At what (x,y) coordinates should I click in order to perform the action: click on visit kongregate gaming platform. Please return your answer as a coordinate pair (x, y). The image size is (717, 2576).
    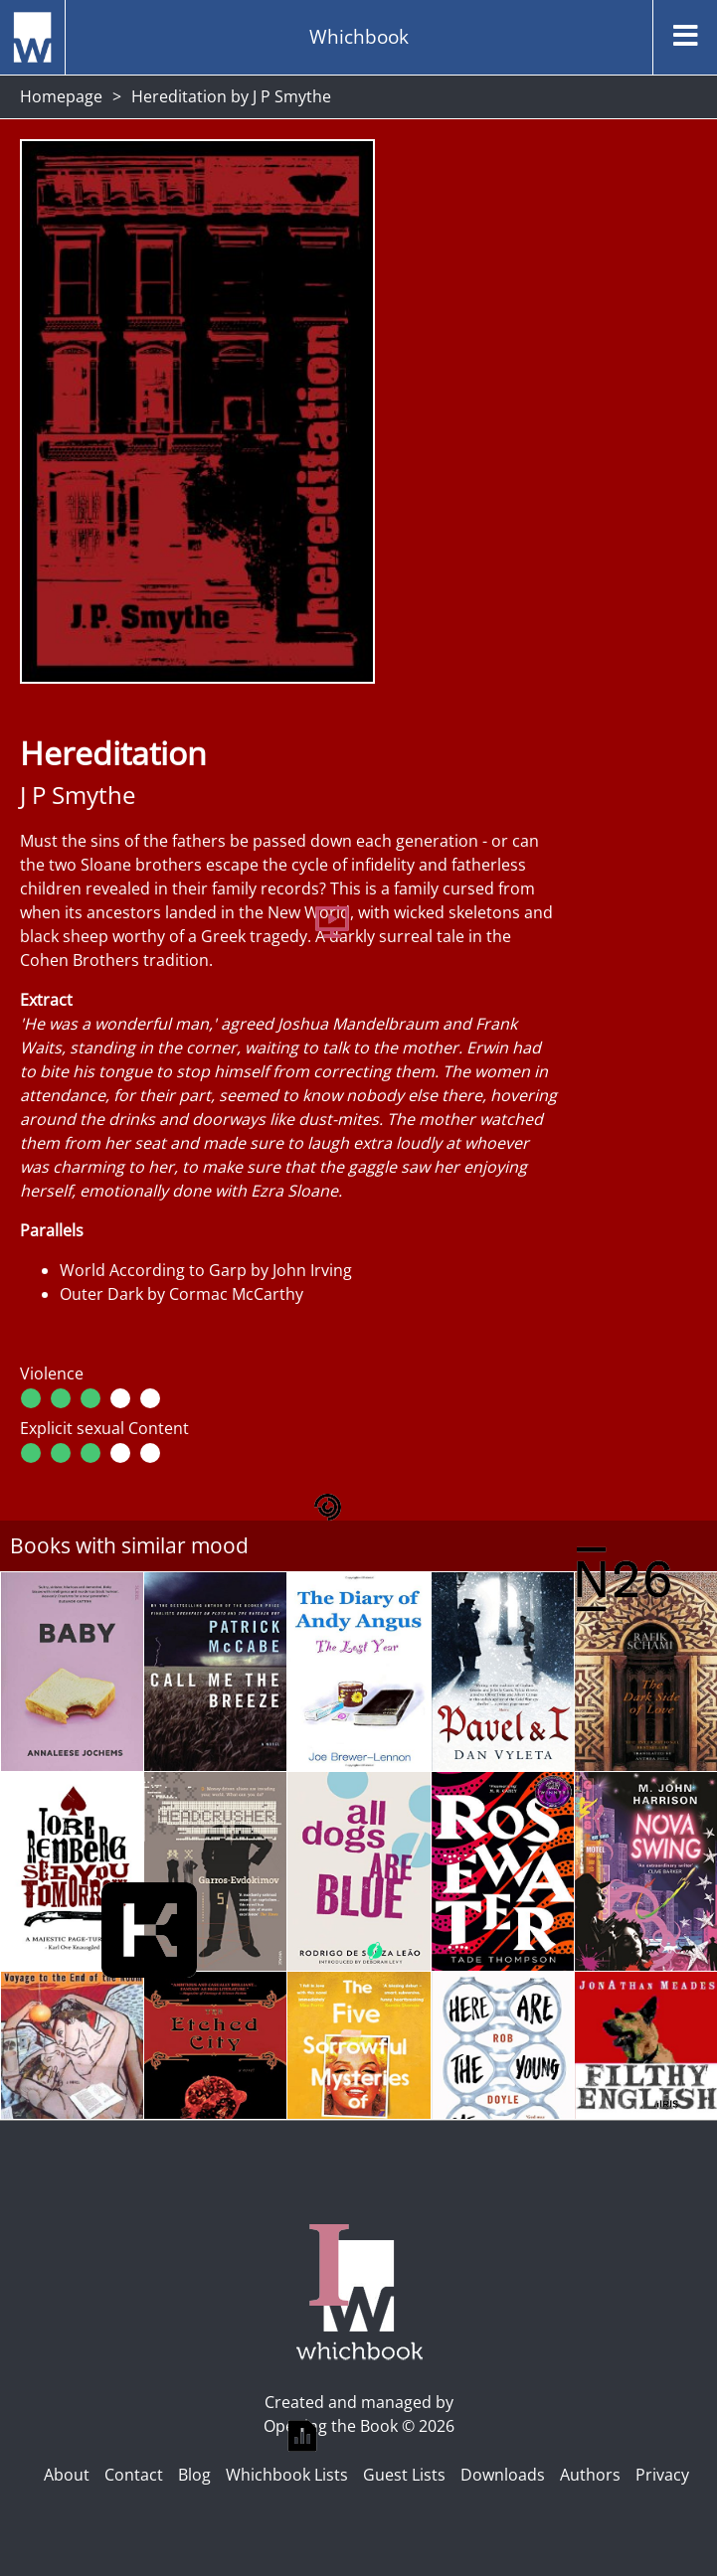
    Looking at the image, I should click on (149, 1930).